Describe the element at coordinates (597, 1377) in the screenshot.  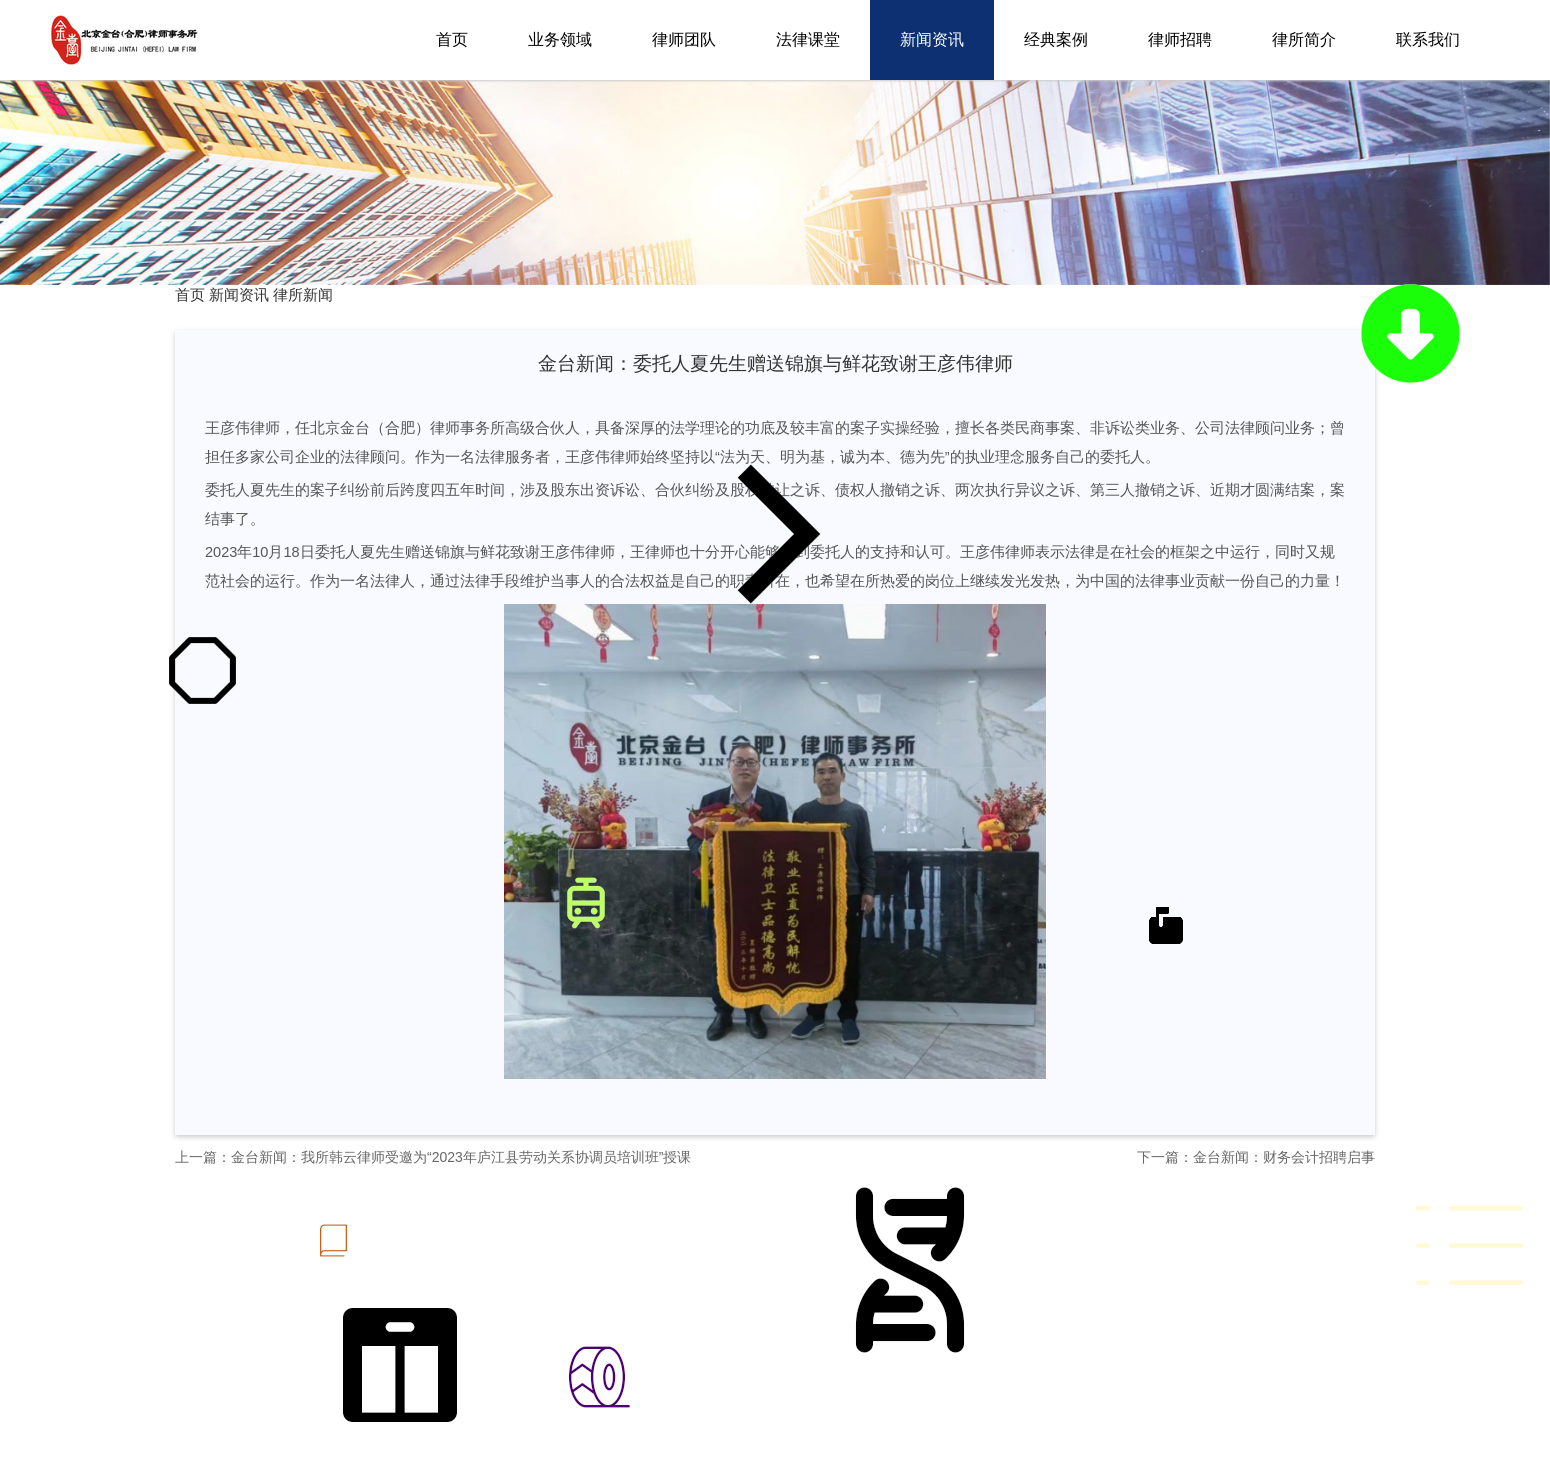
I see `view tire information or status` at that location.